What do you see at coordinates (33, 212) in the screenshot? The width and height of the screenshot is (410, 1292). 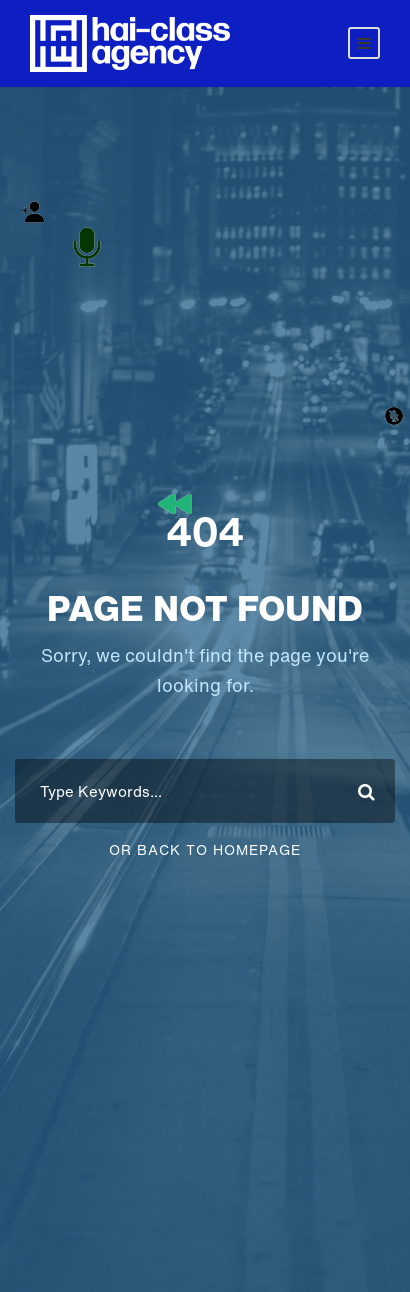 I see `add a new contact or friend` at bounding box center [33, 212].